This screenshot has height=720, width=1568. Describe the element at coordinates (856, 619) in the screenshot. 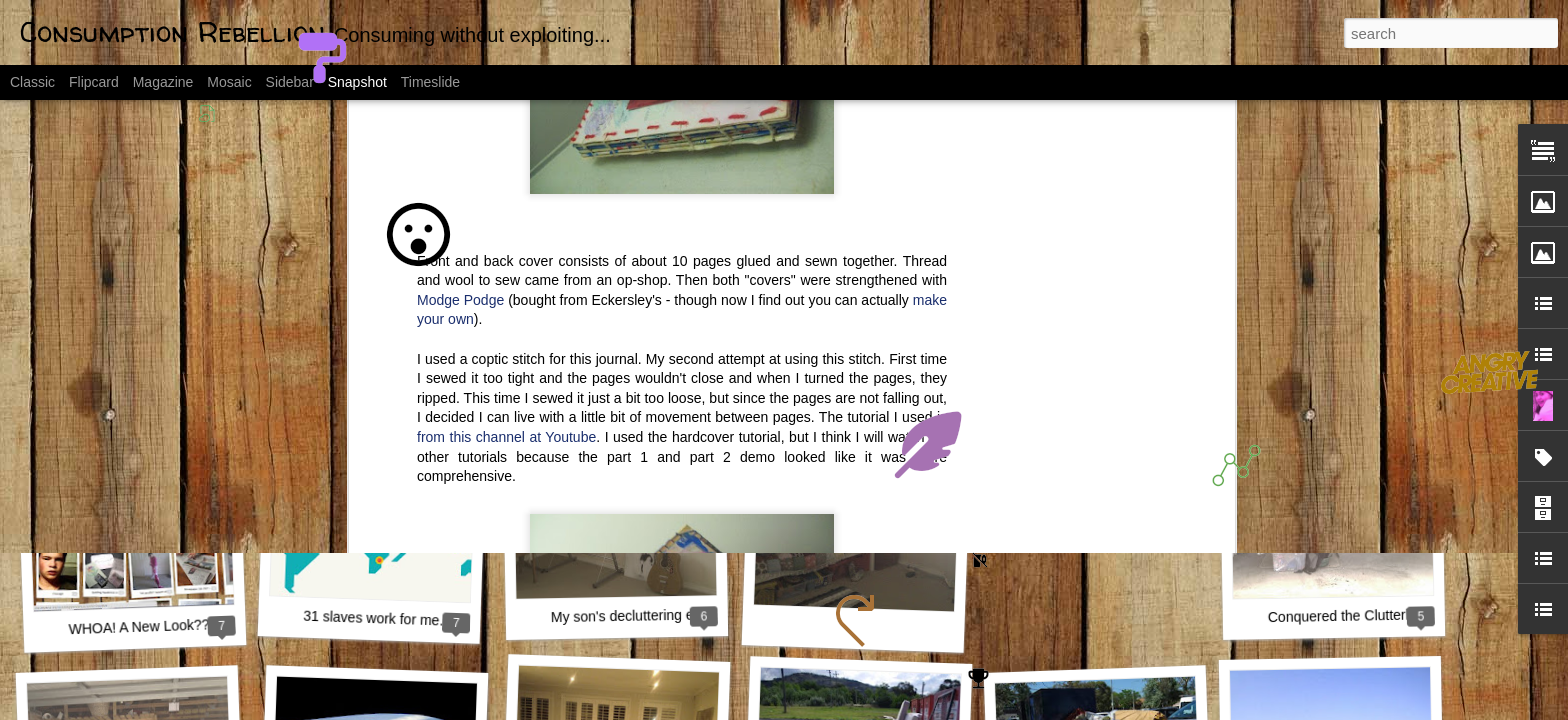

I see `redo the last undone action` at that location.